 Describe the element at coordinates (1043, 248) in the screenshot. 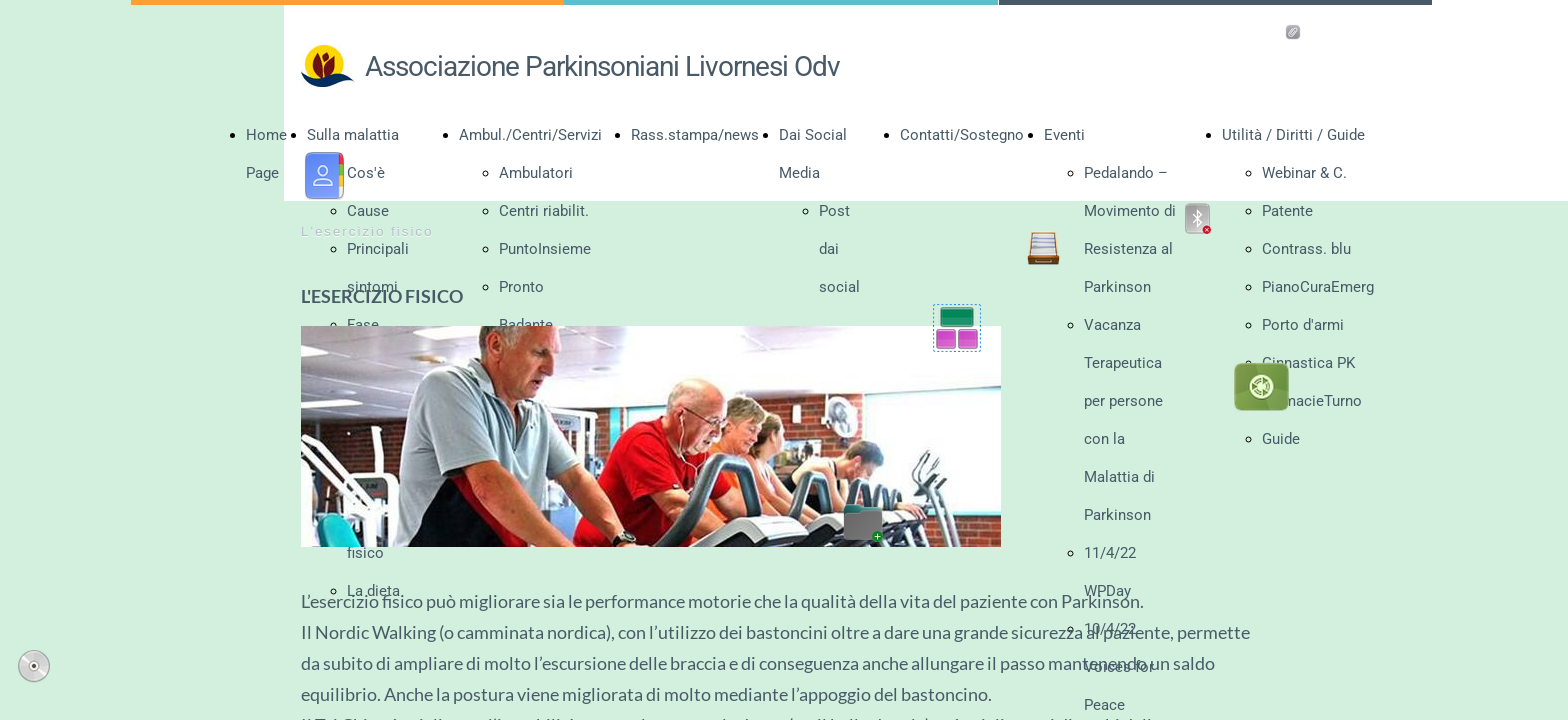

I see `access all my files in finder` at that location.